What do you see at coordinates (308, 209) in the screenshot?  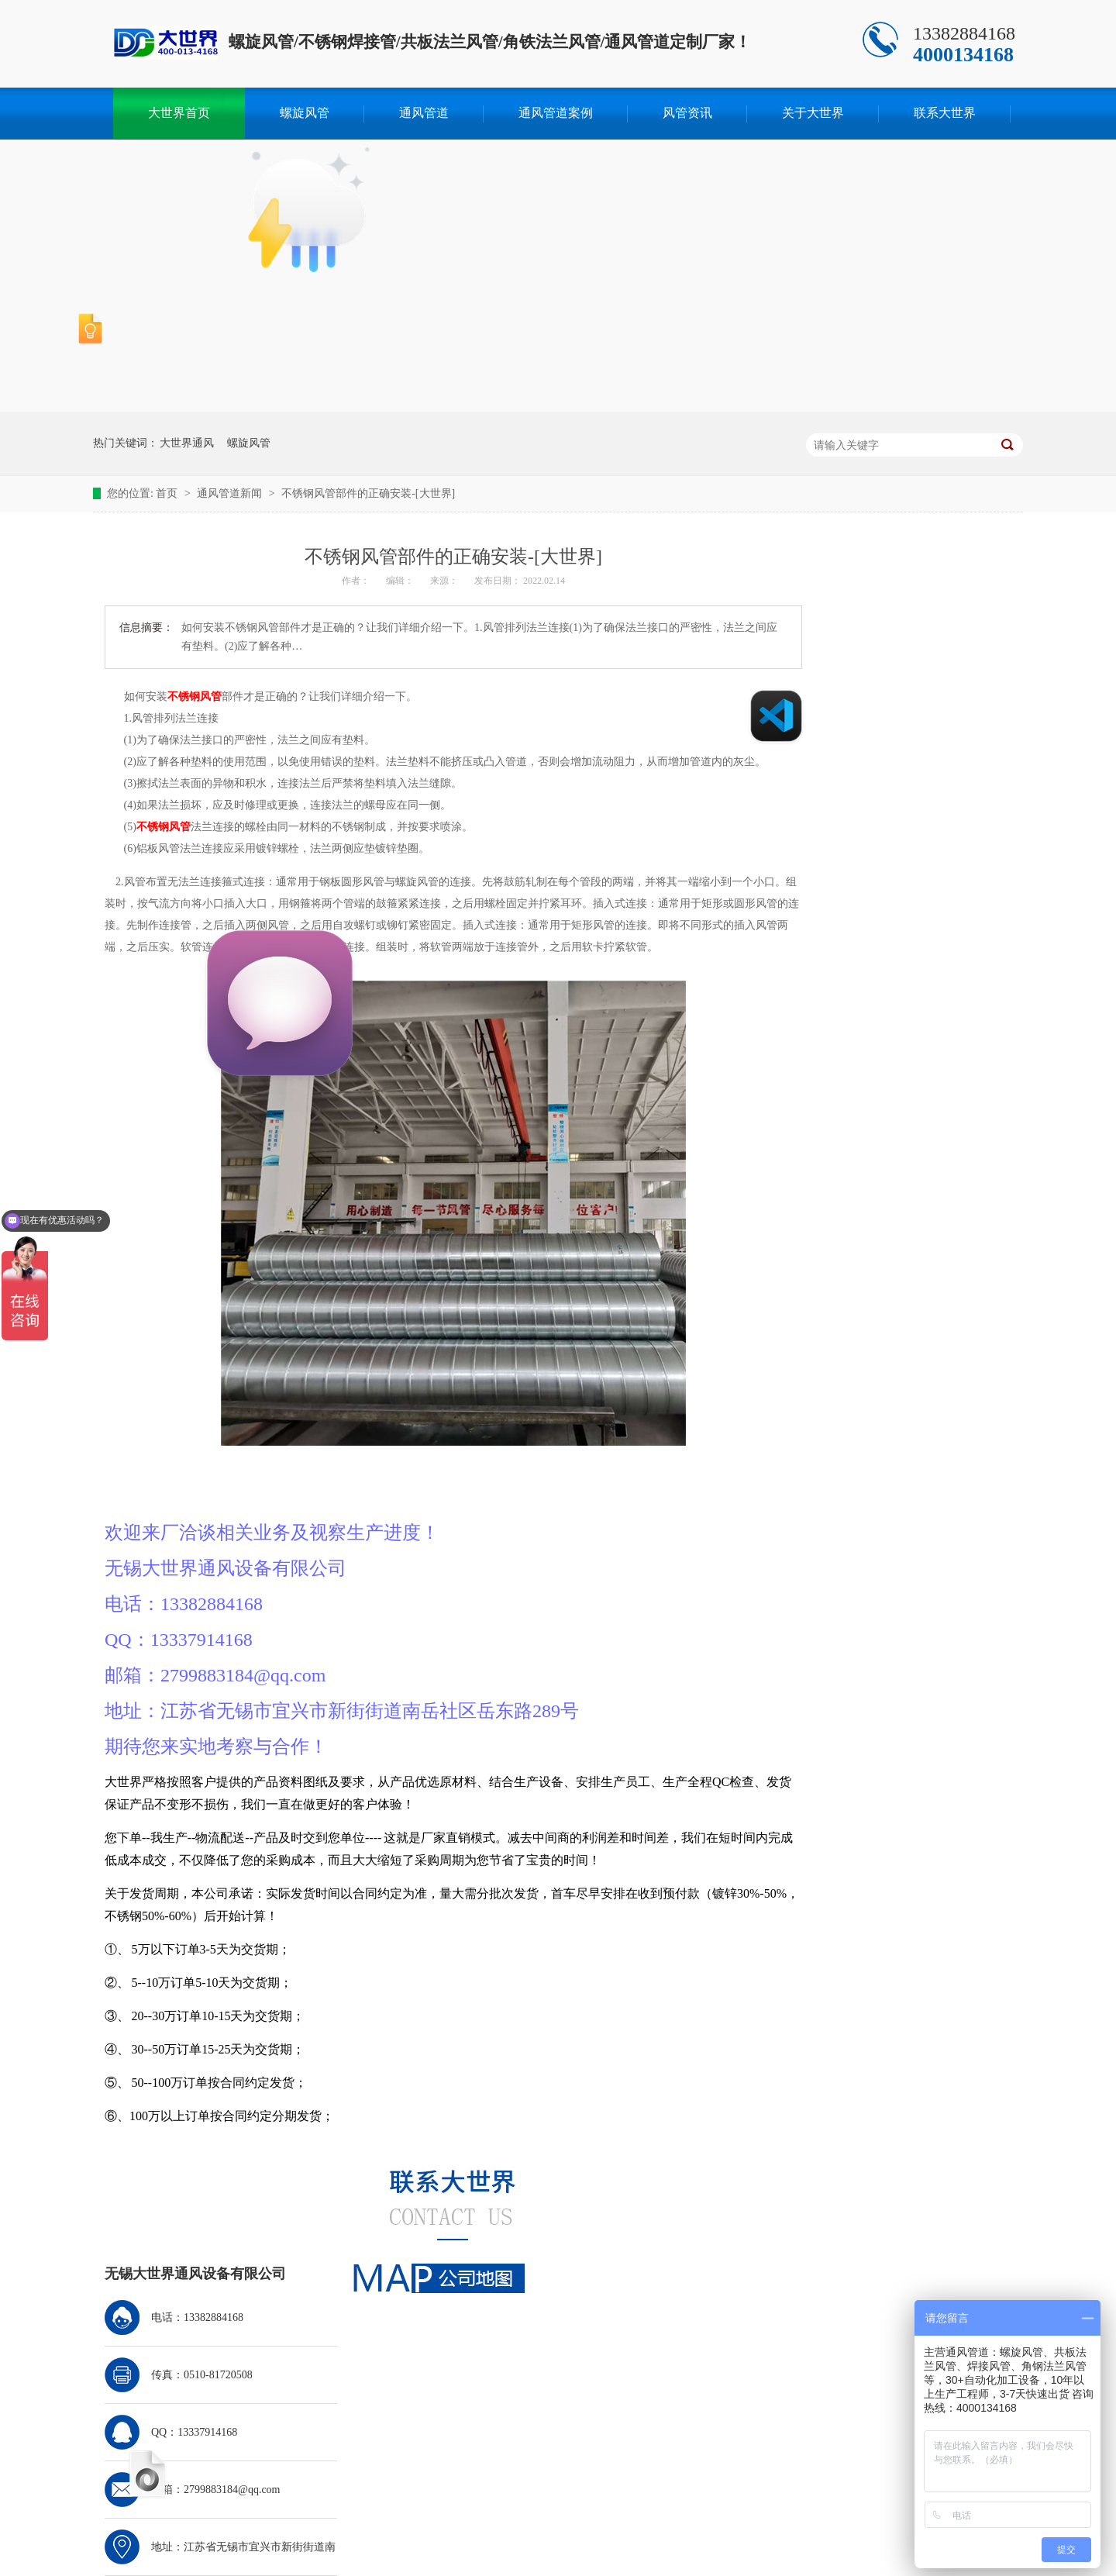 I see `indicates nighttime thunderstorm conditions` at bounding box center [308, 209].